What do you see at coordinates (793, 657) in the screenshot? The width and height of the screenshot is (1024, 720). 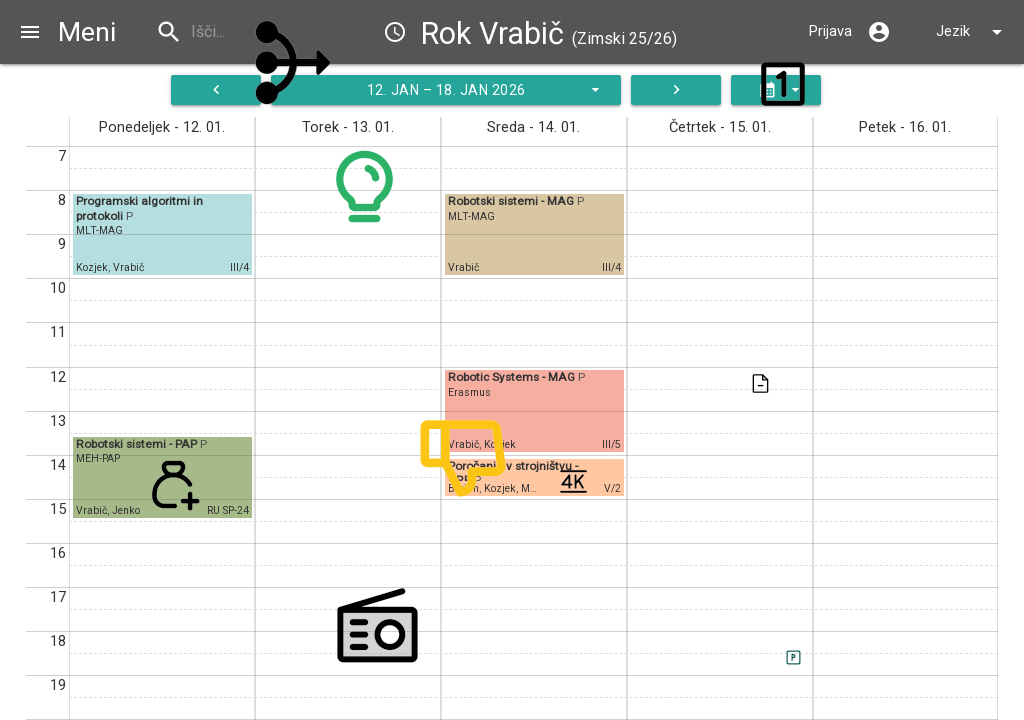 I see `parking location or services` at bounding box center [793, 657].